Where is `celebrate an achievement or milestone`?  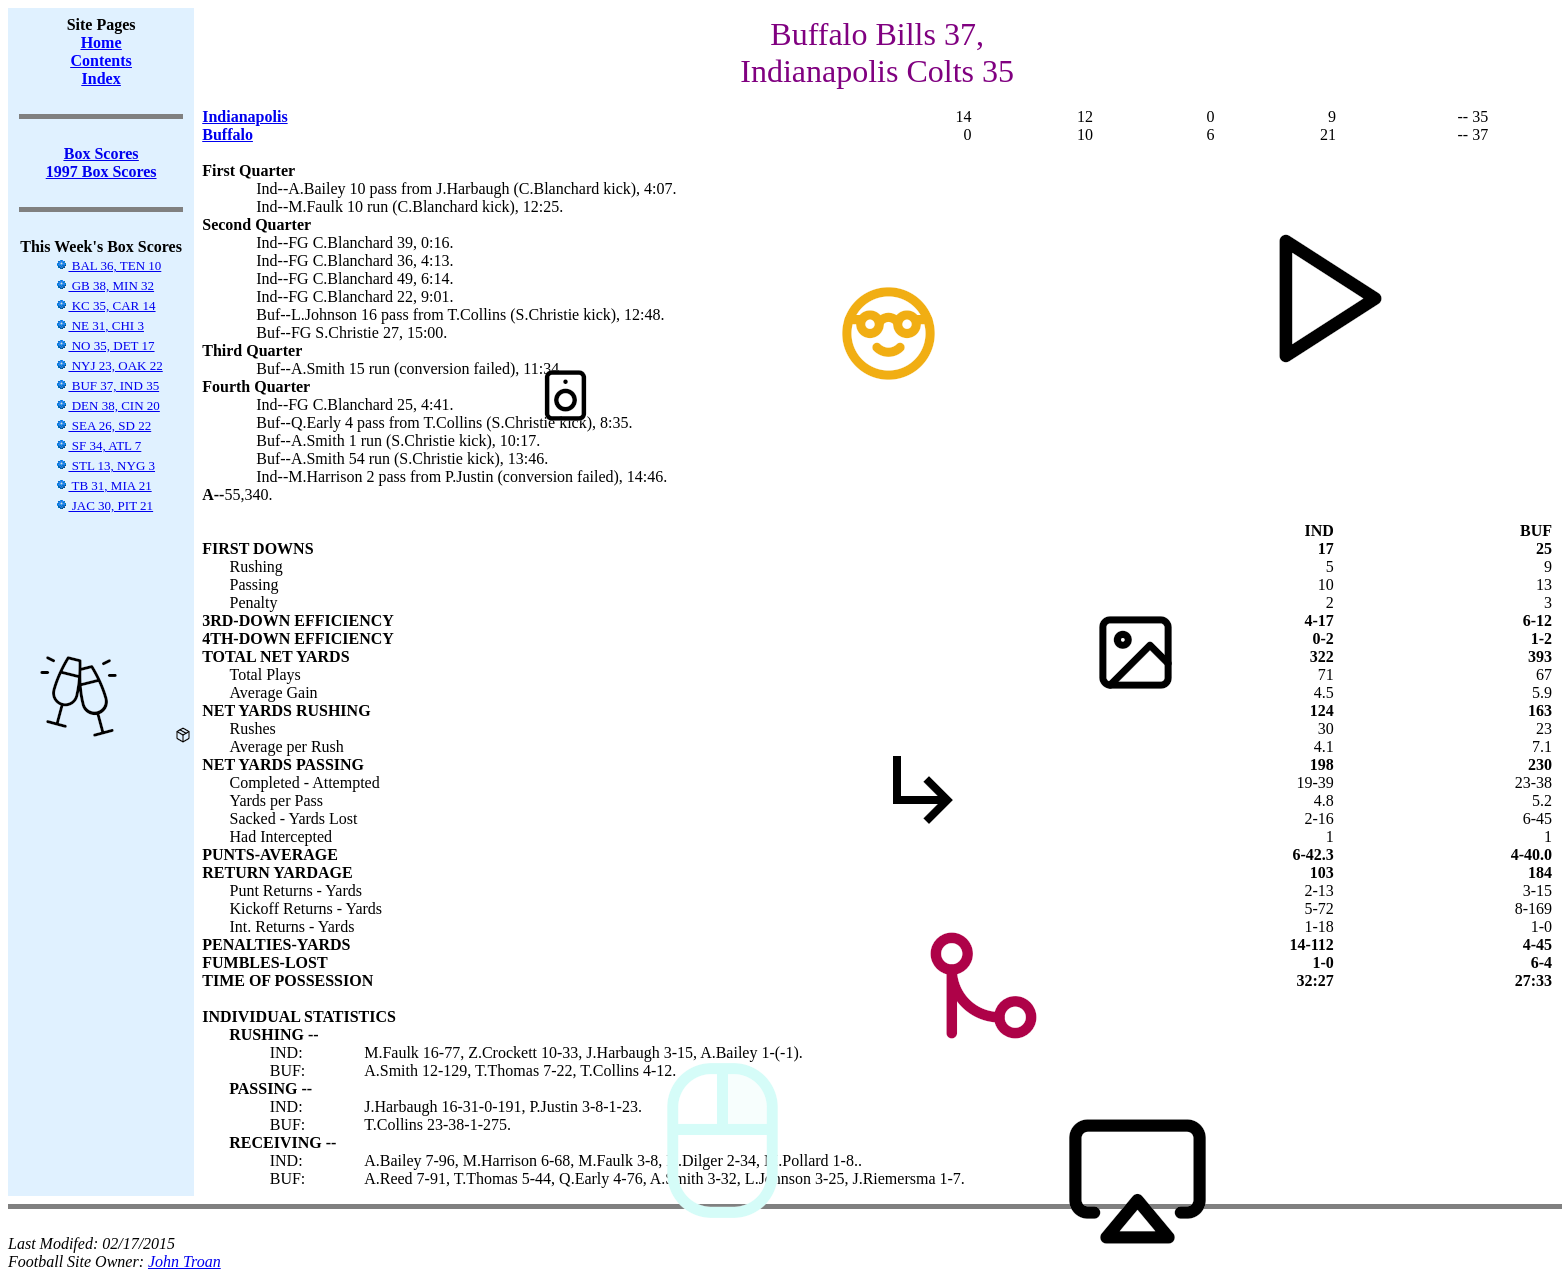
celebrate an achievement or milestone is located at coordinates (80, 696).